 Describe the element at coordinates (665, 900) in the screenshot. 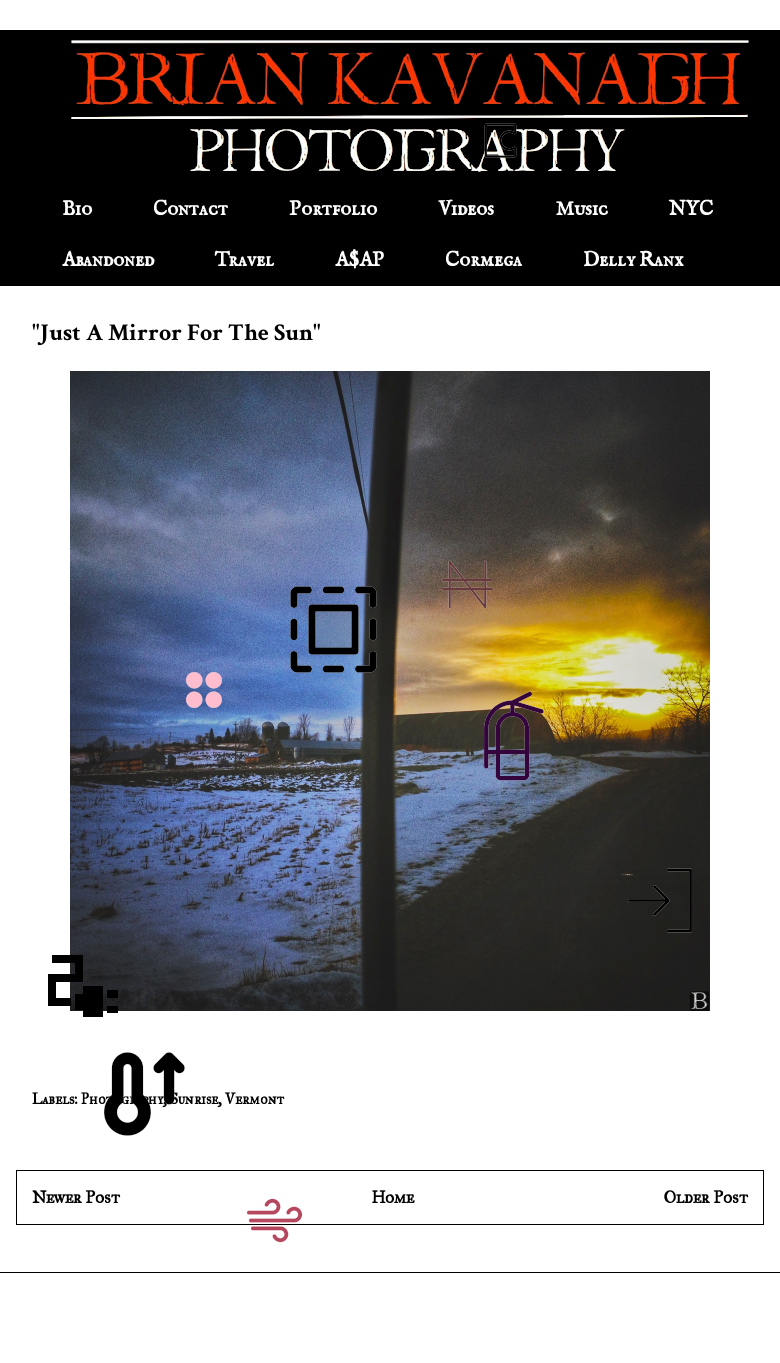

I see `sign in to your account` at that location.